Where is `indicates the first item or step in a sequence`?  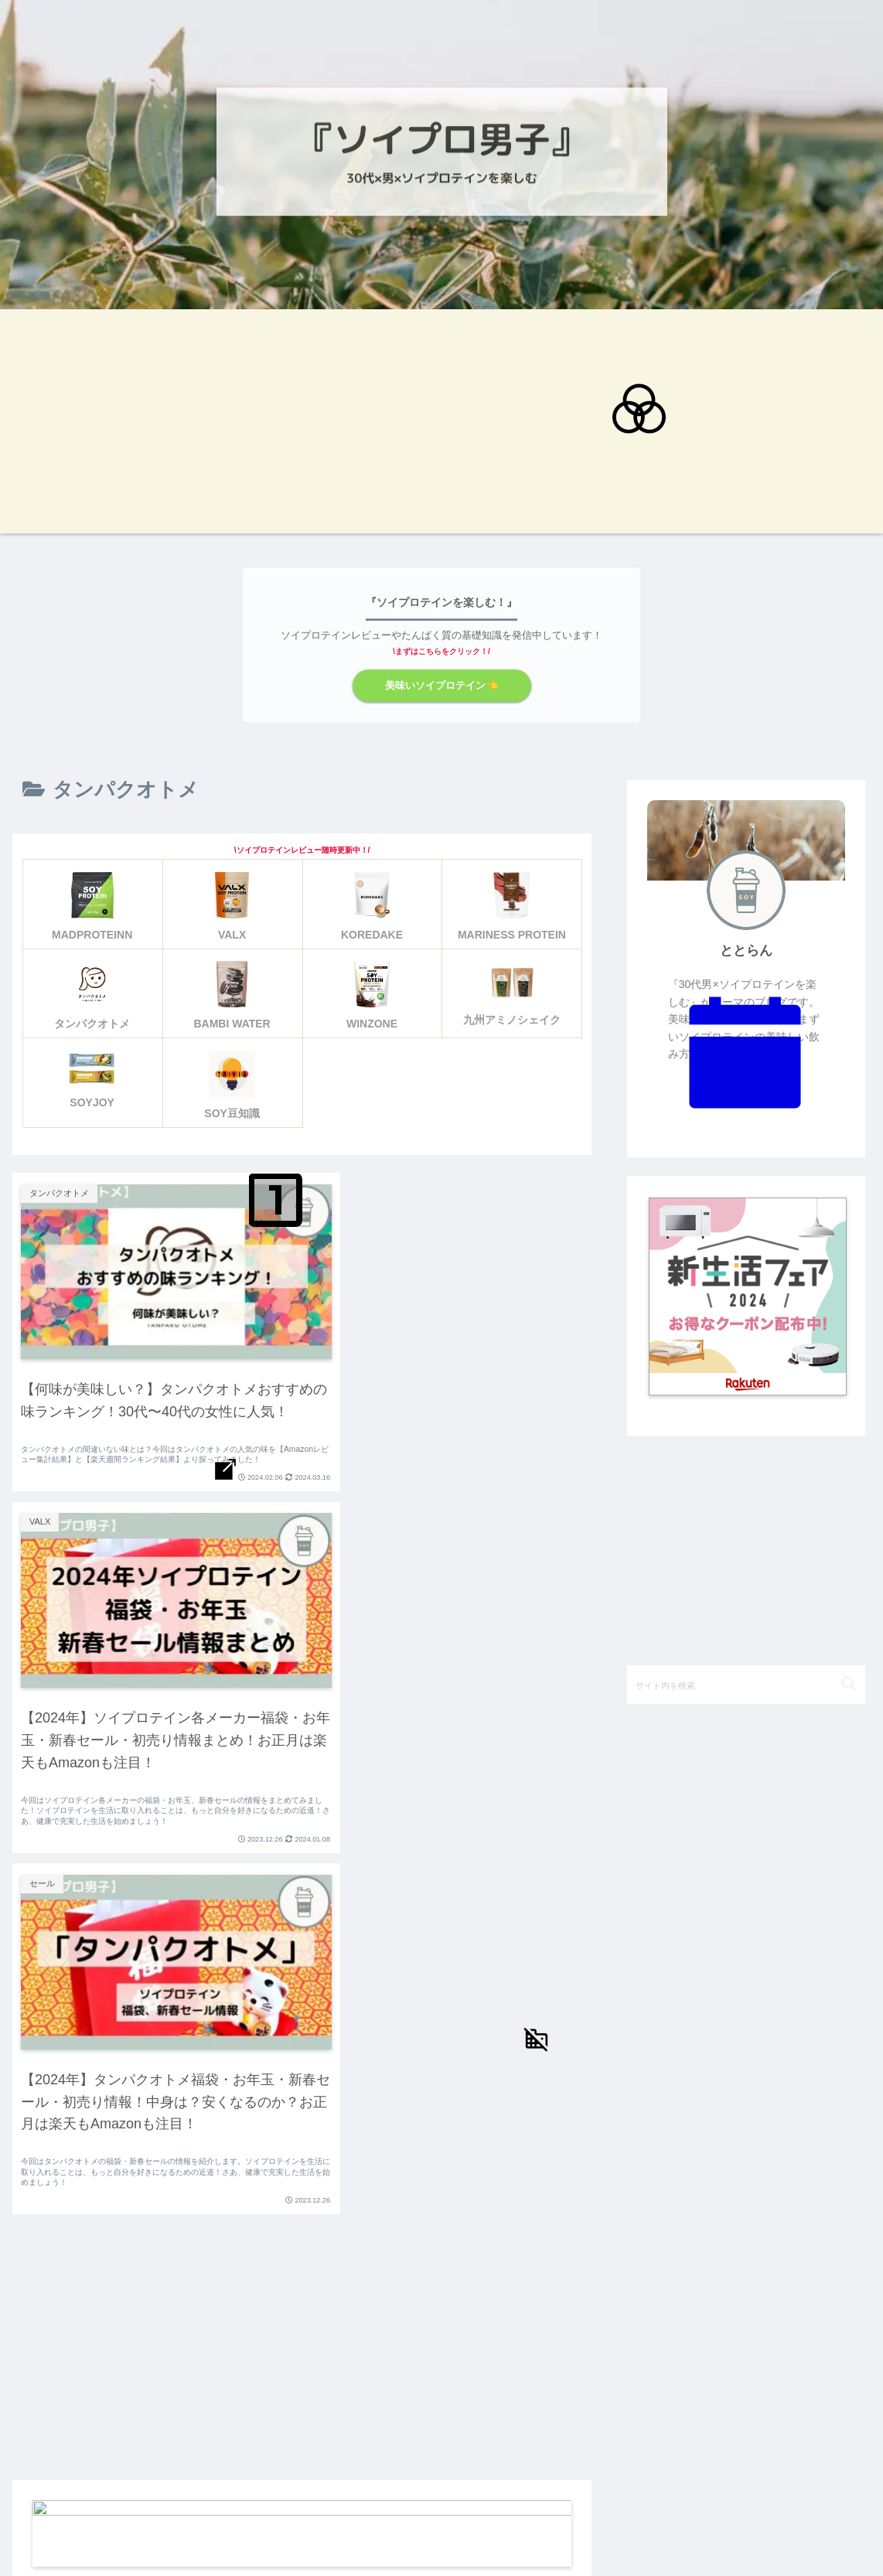
indicates the first item or step in a sequence is located at coordinates (275, 1200).